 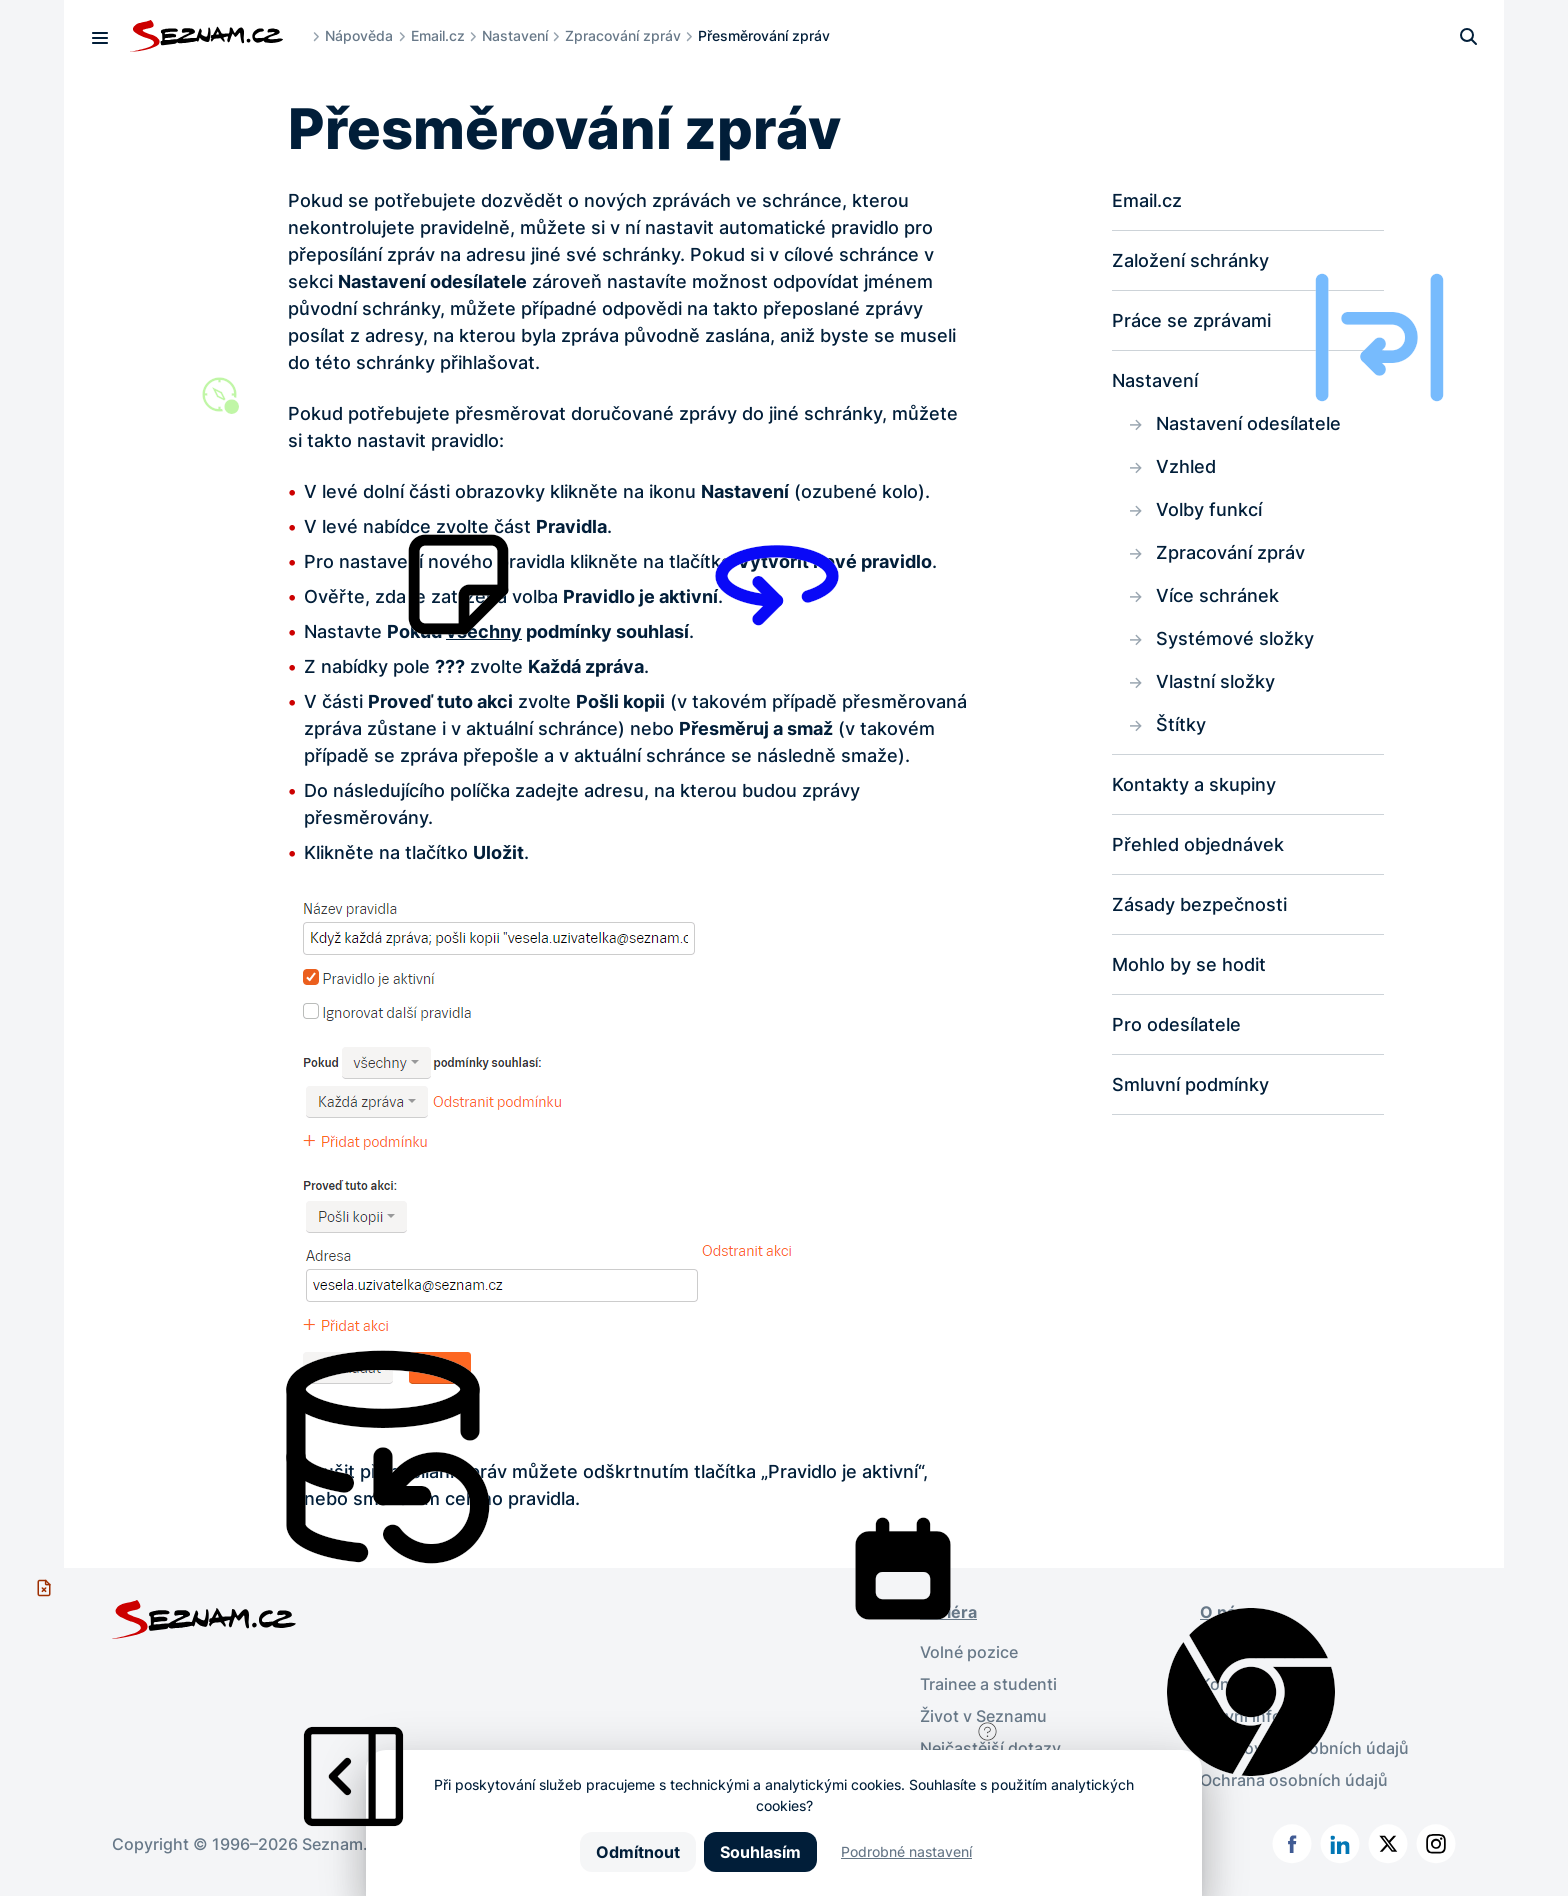 What do you see at coordinates (1251, 1692) in the screenshot?
I see `open link in Google Chrome browser` at bounding box center [1251, 1692].